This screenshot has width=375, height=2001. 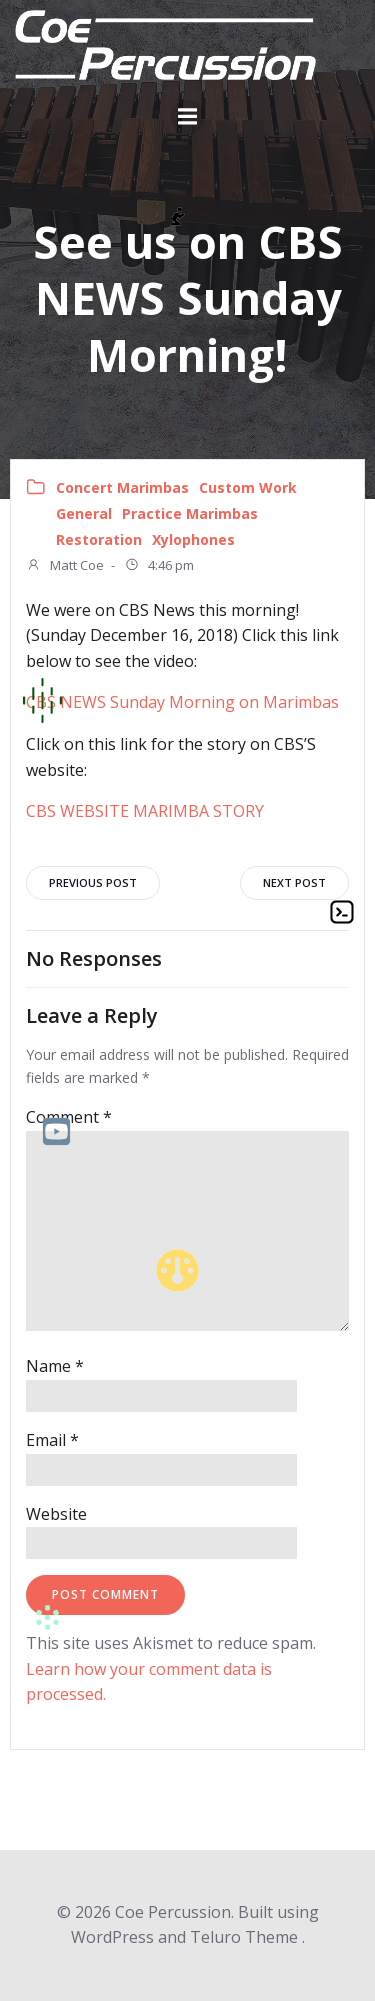 I want to click on denodo brand logo, so click(x=47, y=1617).